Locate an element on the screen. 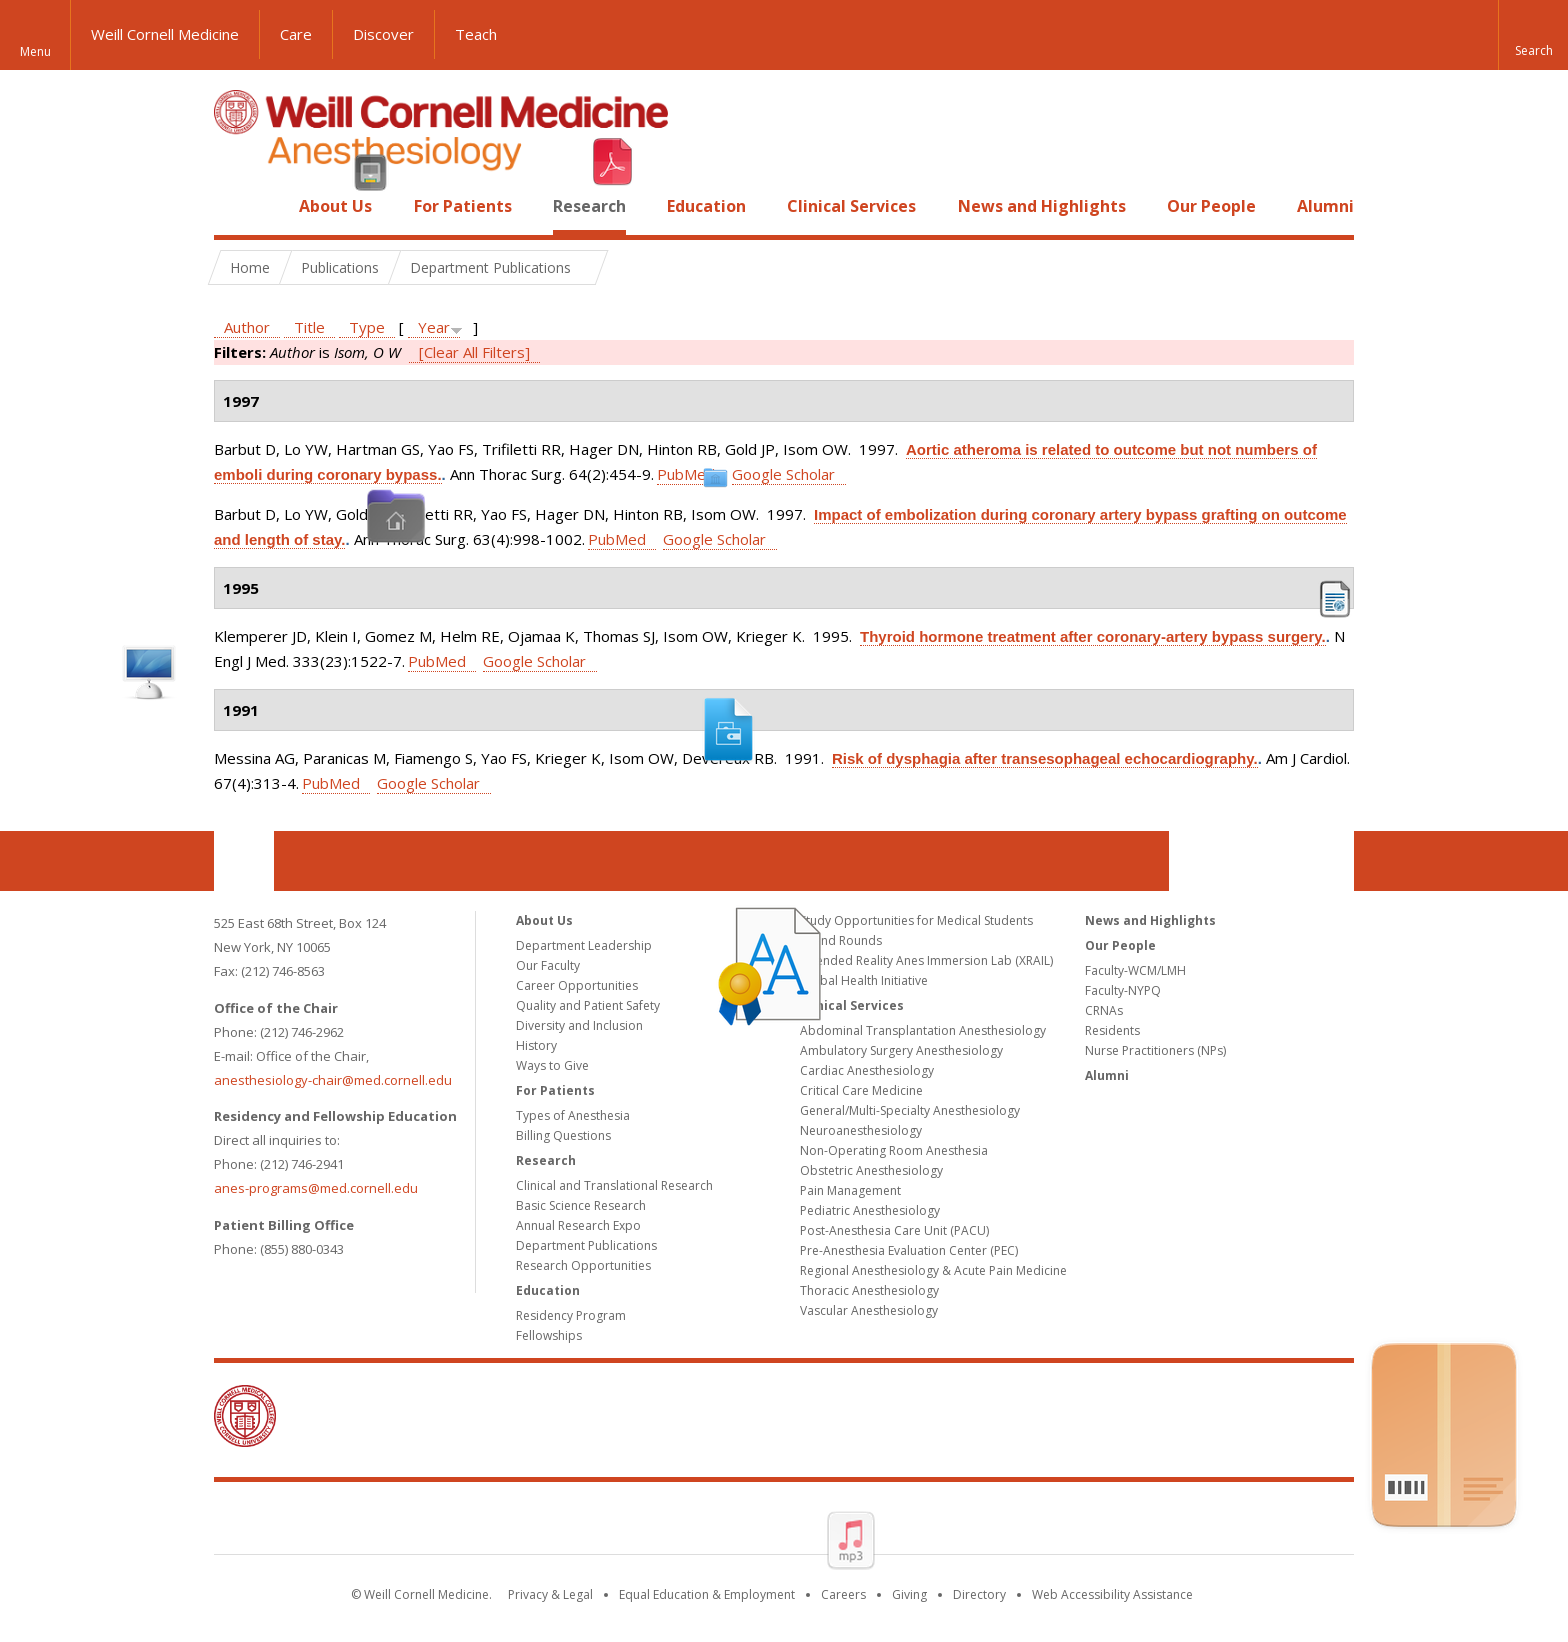 Image resolution: width=1568 pixels, height=1642 pixels. open the system library folder is located at coordinates (715, 477).